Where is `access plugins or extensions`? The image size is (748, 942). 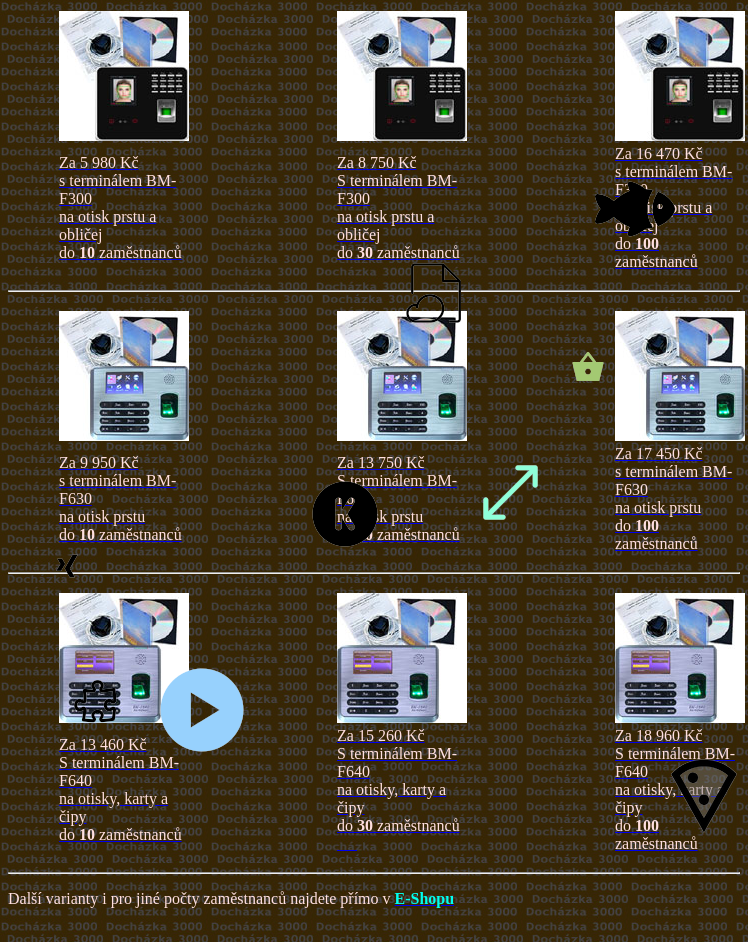 access plugins or extensions is located at coordinates (96, 702).